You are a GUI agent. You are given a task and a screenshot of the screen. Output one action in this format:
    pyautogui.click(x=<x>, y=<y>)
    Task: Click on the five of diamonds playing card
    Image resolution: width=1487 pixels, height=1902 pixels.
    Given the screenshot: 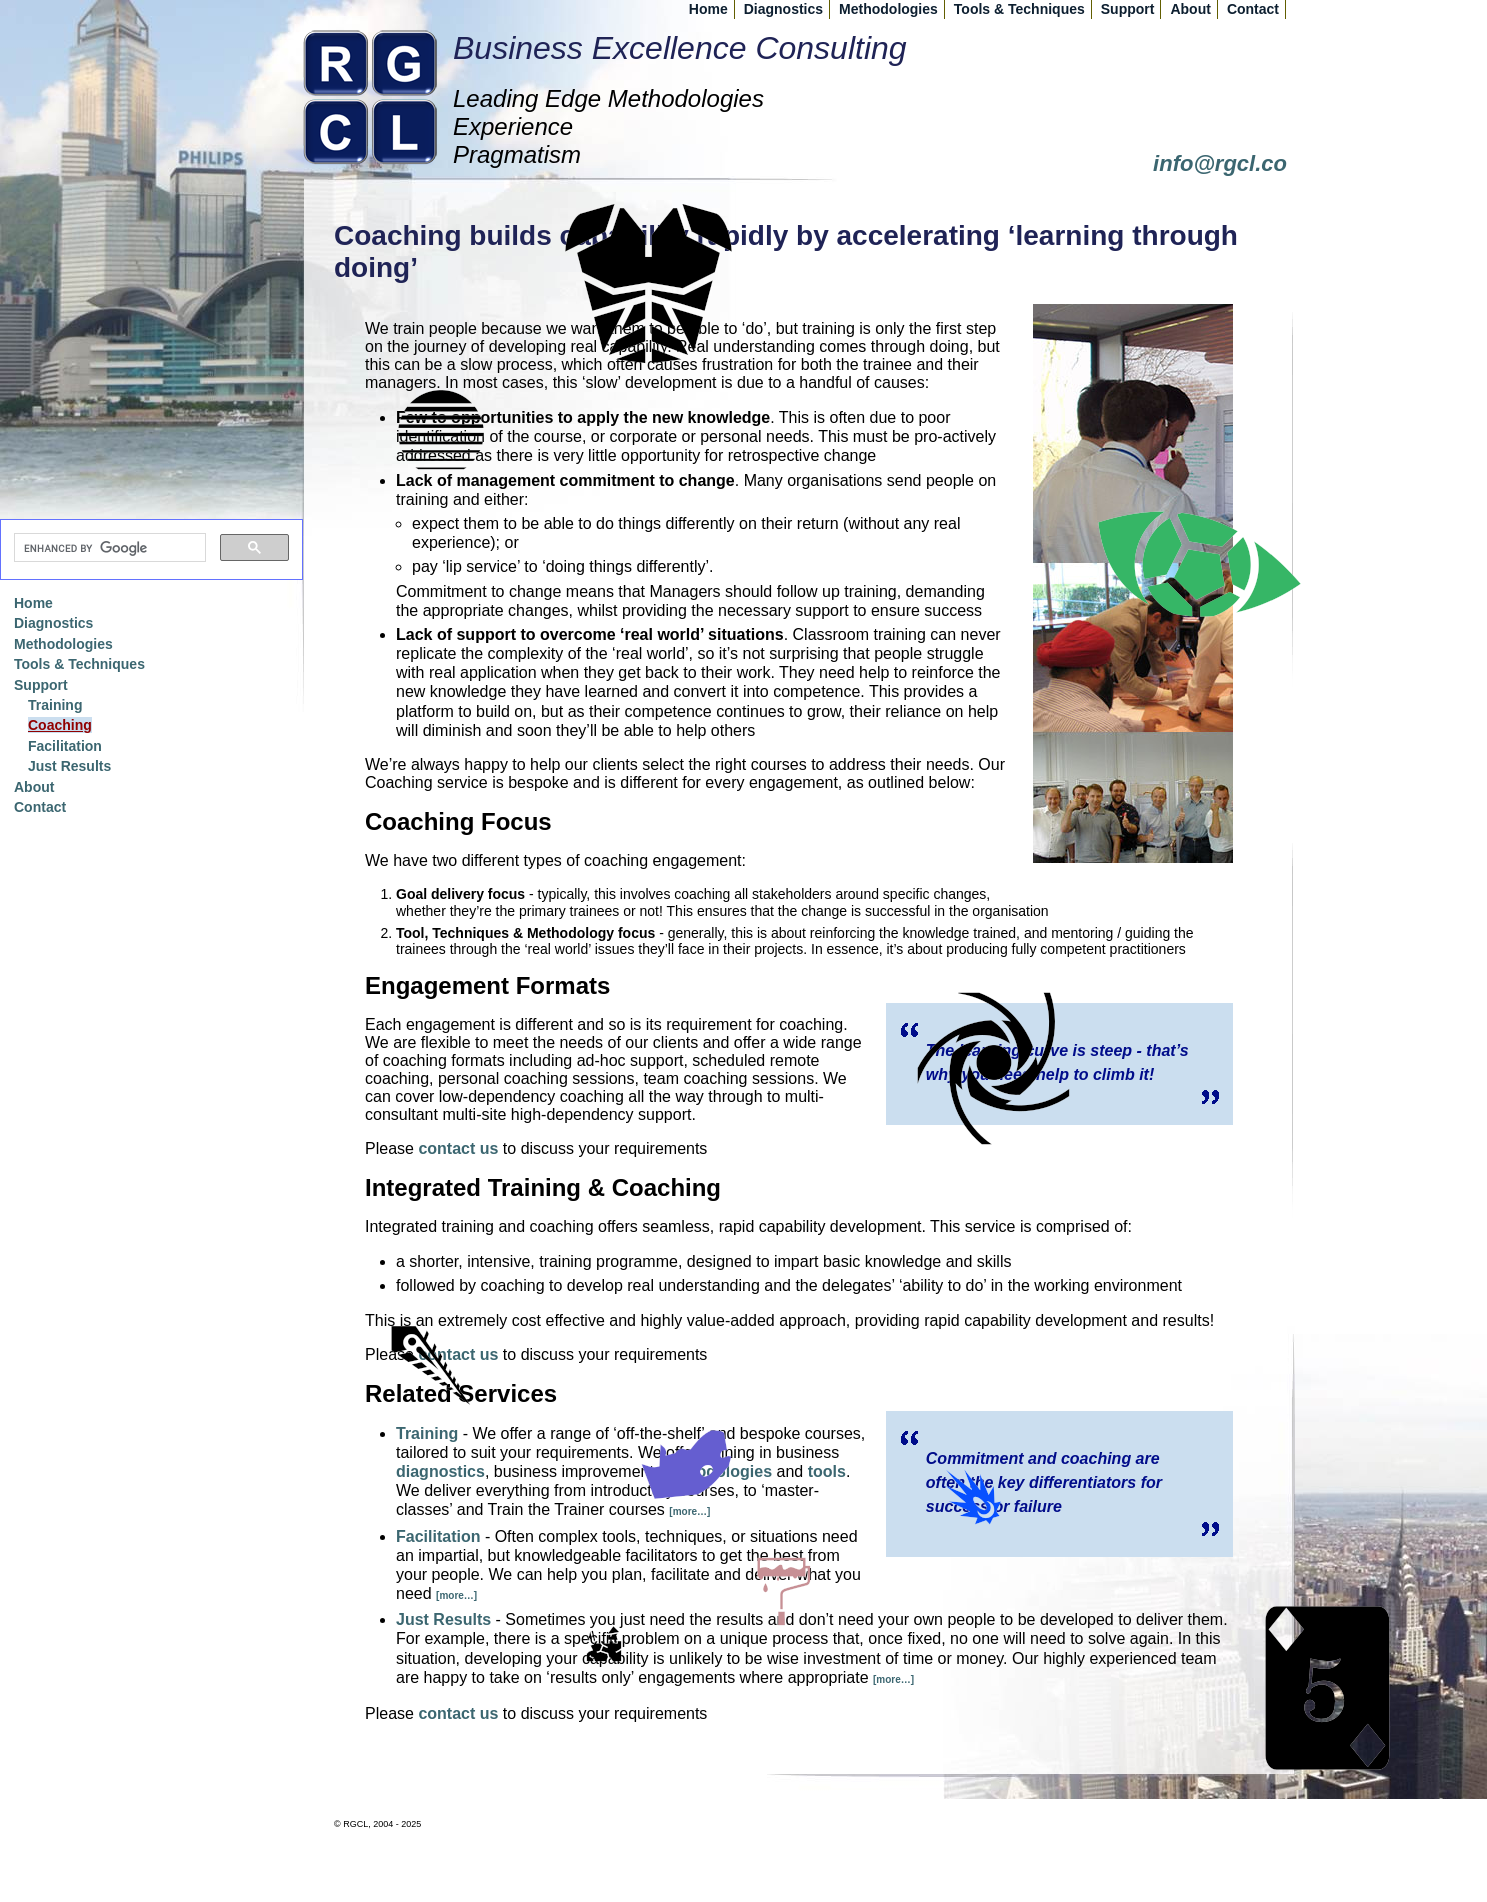 What is the action you would take?
    pyautogui.click(x=1327, y=1688)
    